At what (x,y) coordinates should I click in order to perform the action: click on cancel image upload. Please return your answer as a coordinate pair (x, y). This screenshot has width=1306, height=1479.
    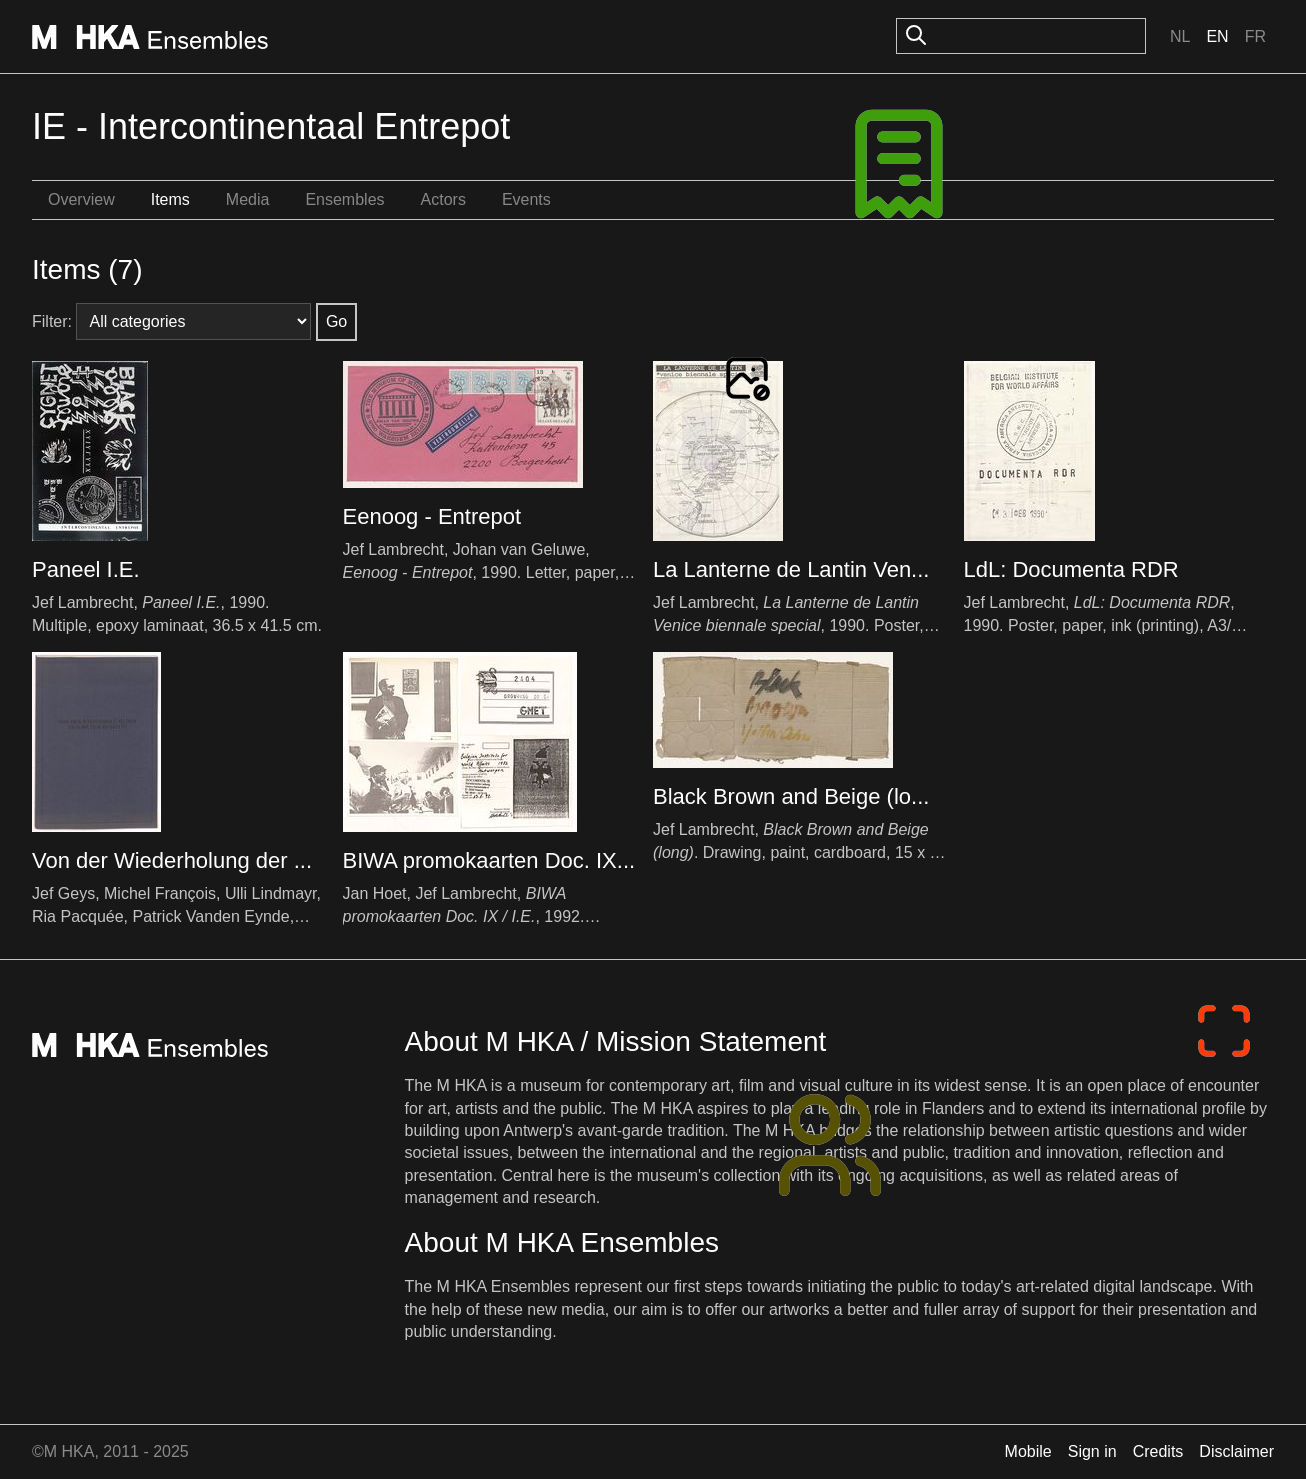
    Looking at the image, I should click on (747, 378).